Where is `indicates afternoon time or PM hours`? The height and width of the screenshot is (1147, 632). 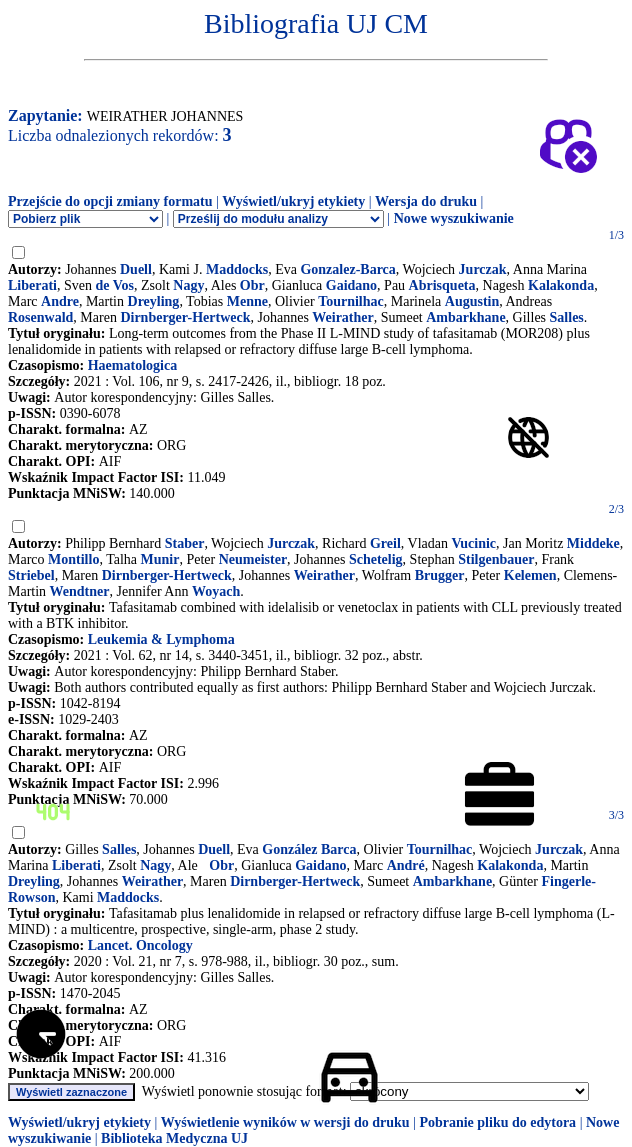 indicates afternoon time or PM hours is located at coordinates (41, 1034).